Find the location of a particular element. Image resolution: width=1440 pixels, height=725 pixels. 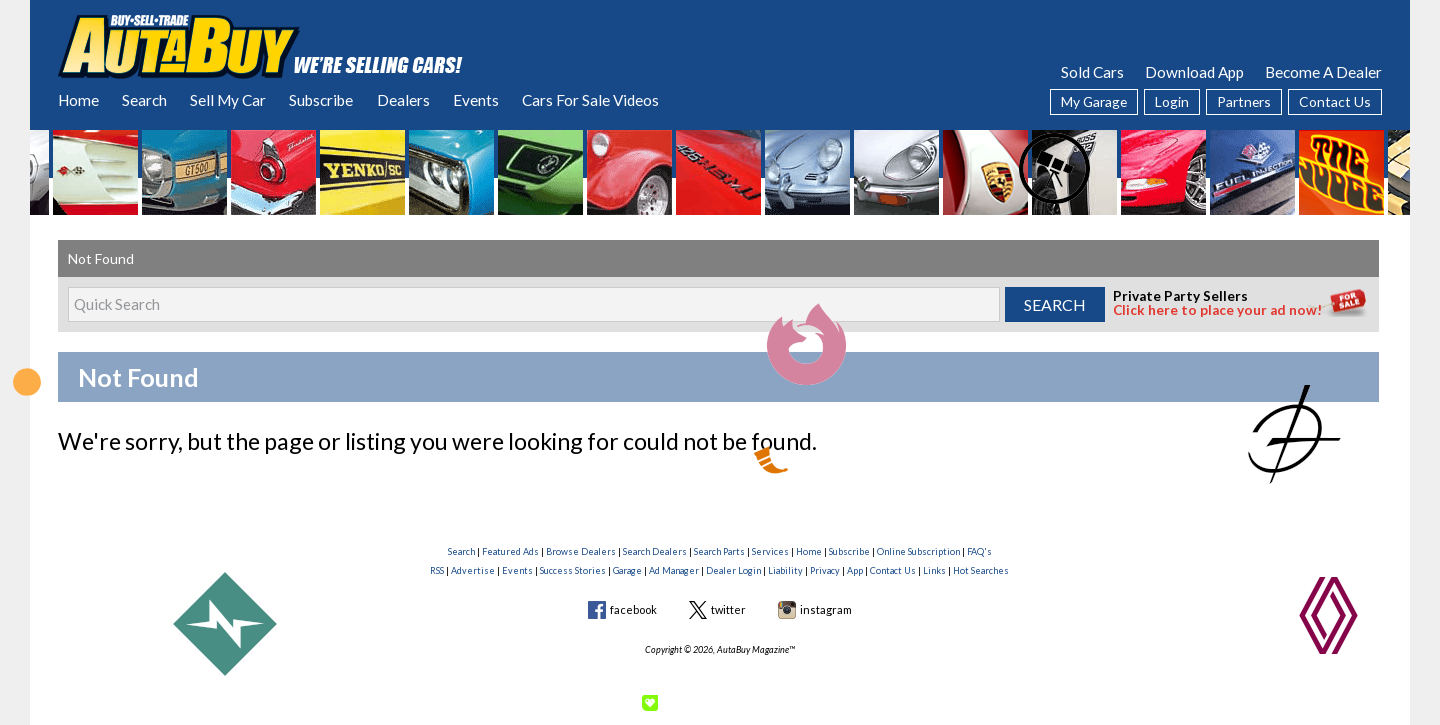

open Firefox browser is located at coordinates (806, 345).